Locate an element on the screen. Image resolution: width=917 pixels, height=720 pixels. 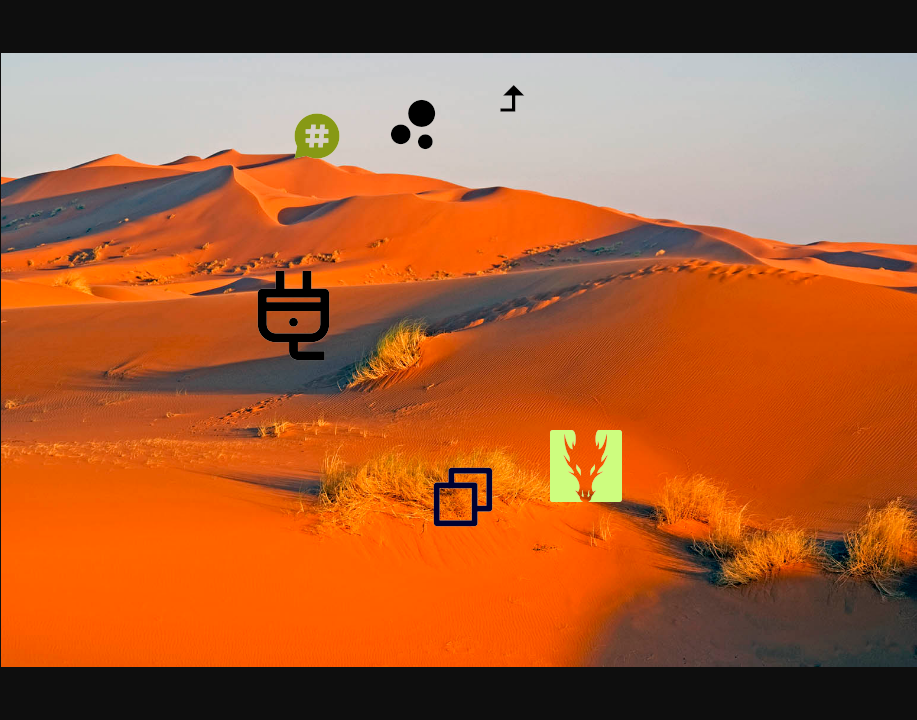
view multiple unchecked items or tasks is located at coordinates (463, 497).